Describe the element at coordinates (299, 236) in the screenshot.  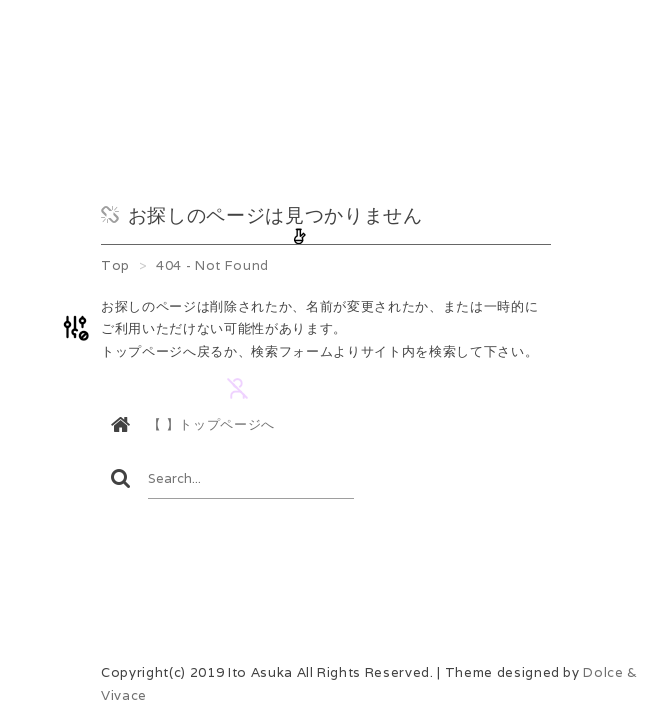
I see `access chemistry or laboratory tools` at that location.